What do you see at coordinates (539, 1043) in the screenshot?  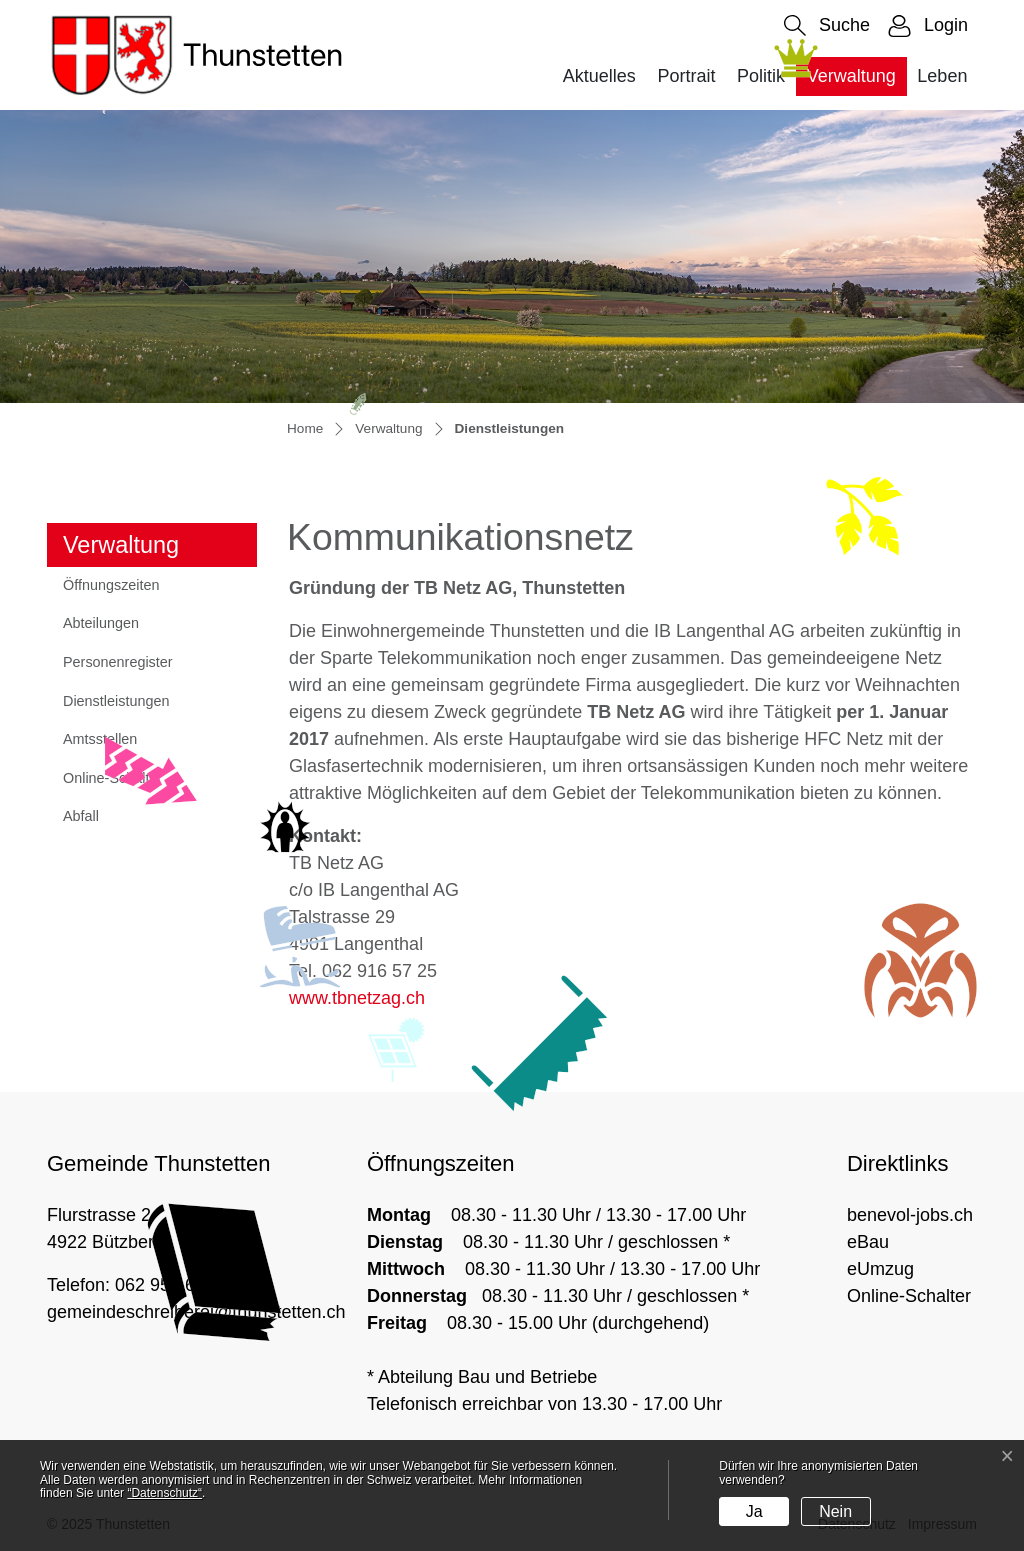 I see `access woodworking or crafting tools` at bounding box center [539, 1043].